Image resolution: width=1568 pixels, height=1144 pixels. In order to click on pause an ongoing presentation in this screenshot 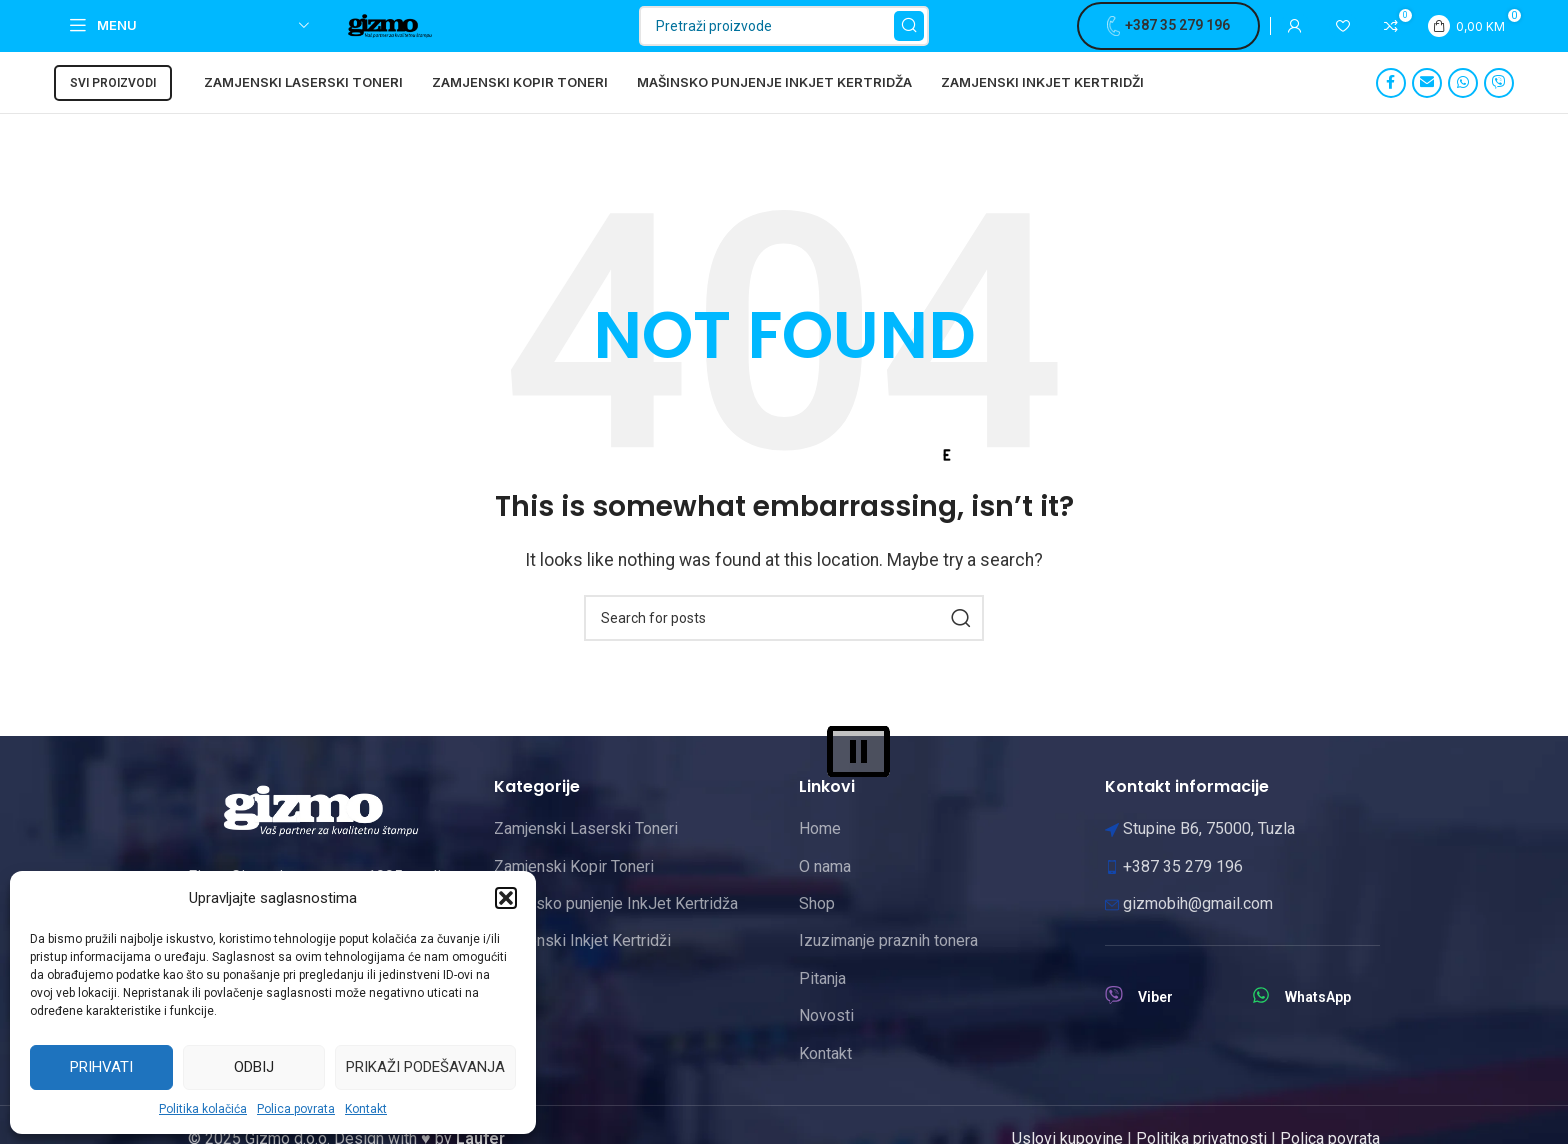, I will do `click(858, 751)`.